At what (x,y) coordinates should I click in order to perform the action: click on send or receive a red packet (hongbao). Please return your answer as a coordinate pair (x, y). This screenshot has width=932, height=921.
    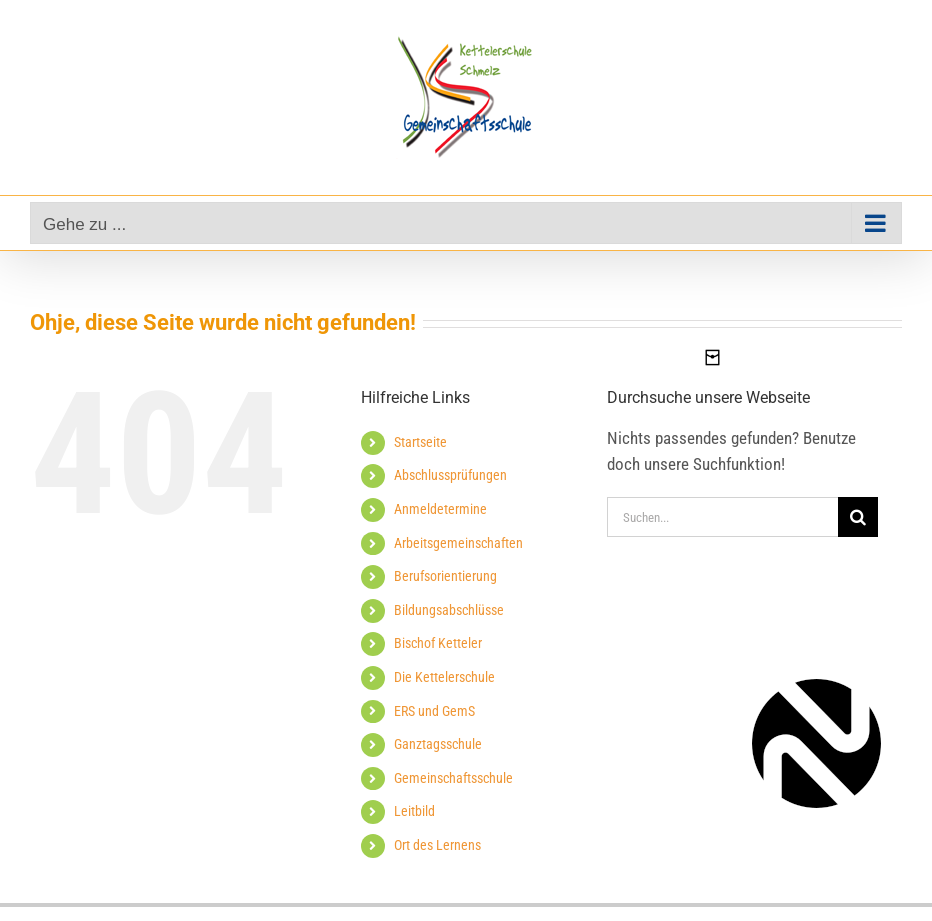
    Looking at the image, I should click on (712, 357).